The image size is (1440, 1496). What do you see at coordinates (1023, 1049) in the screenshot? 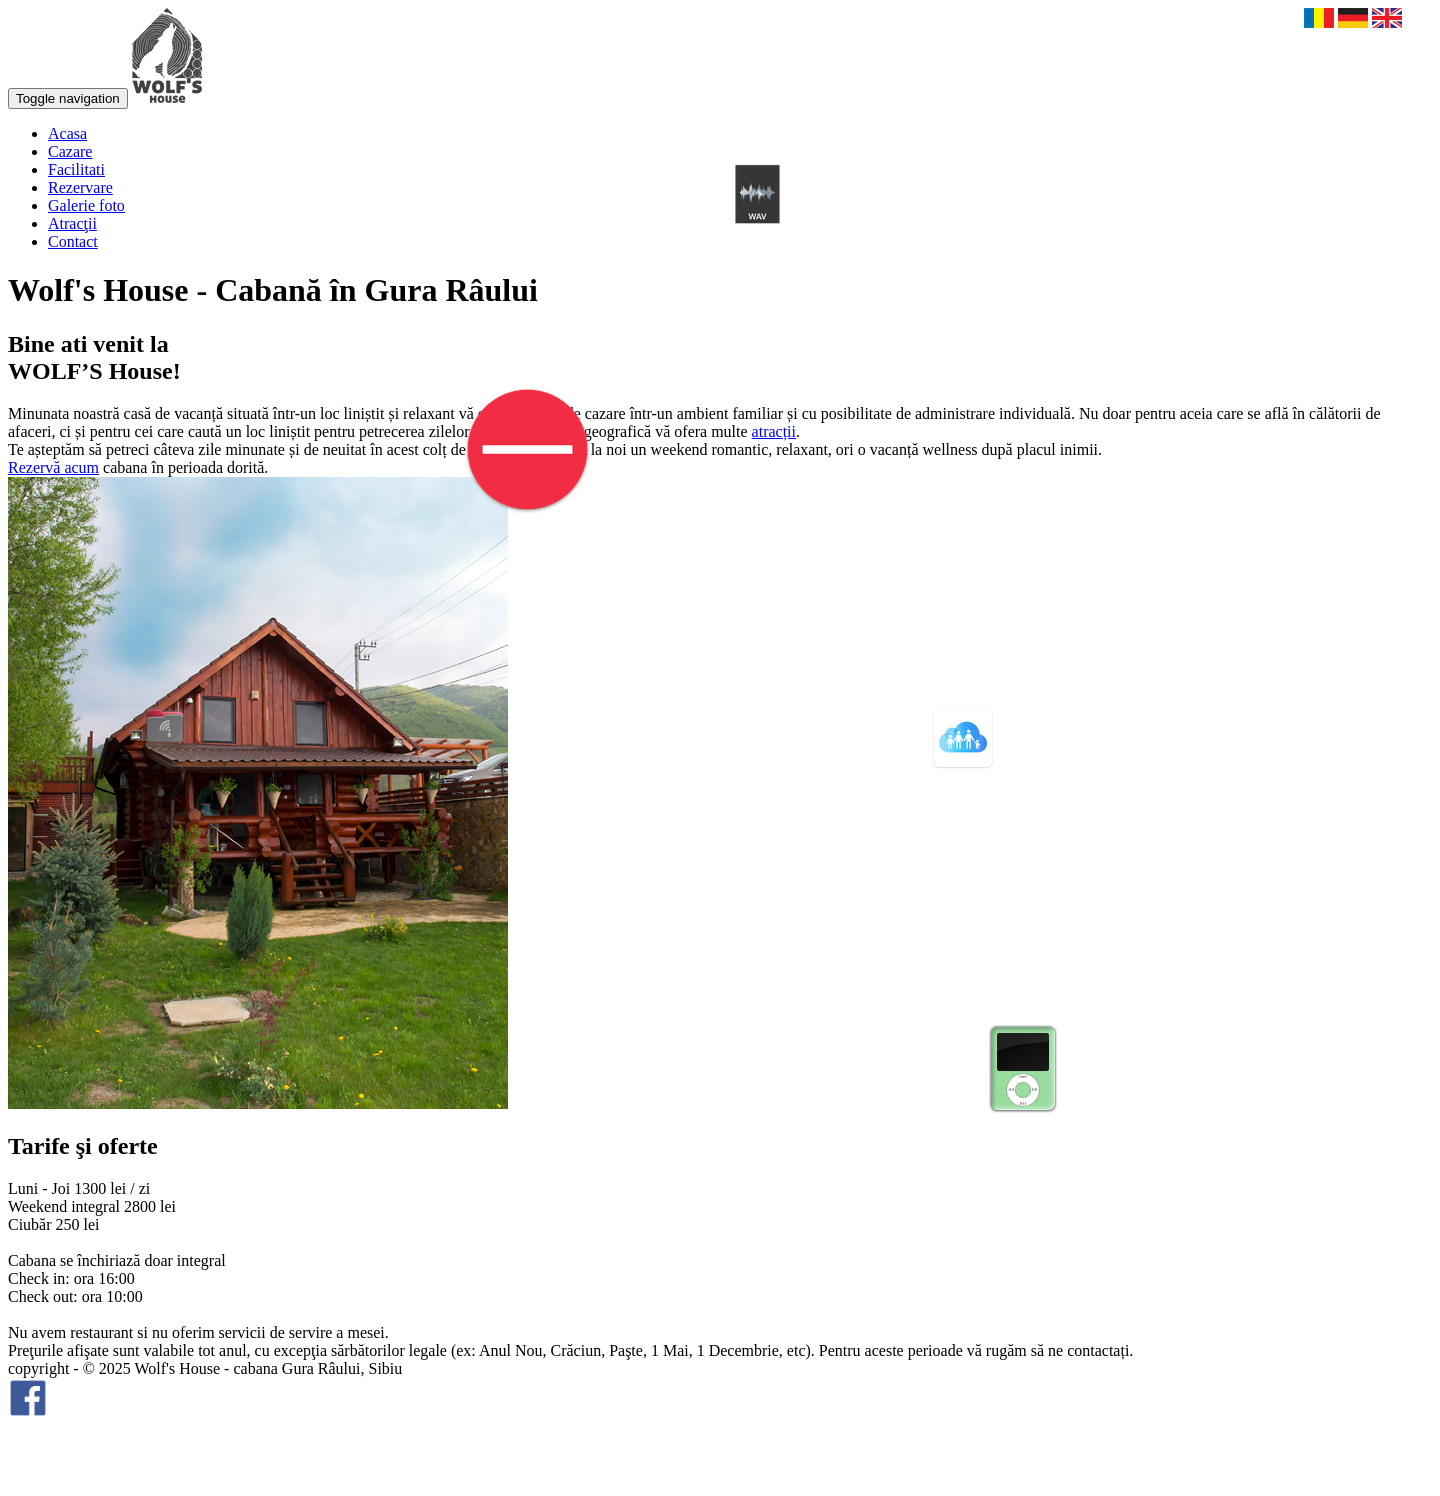
I see `iPod nano device in green` at bounding box center [1023, 1049].